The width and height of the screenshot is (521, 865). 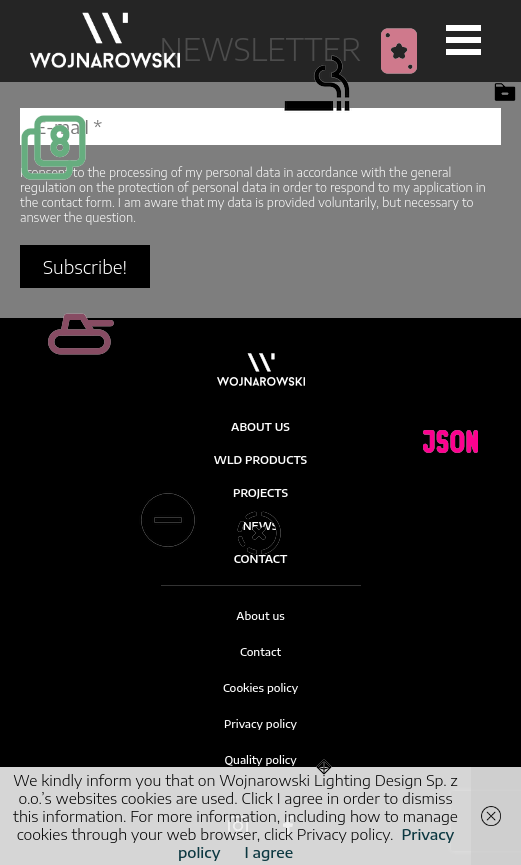 What do you see at coordinates (168, 520) in the screenshot?
I see `do not disturb mode is enabled` at bounding box center [168, 520].